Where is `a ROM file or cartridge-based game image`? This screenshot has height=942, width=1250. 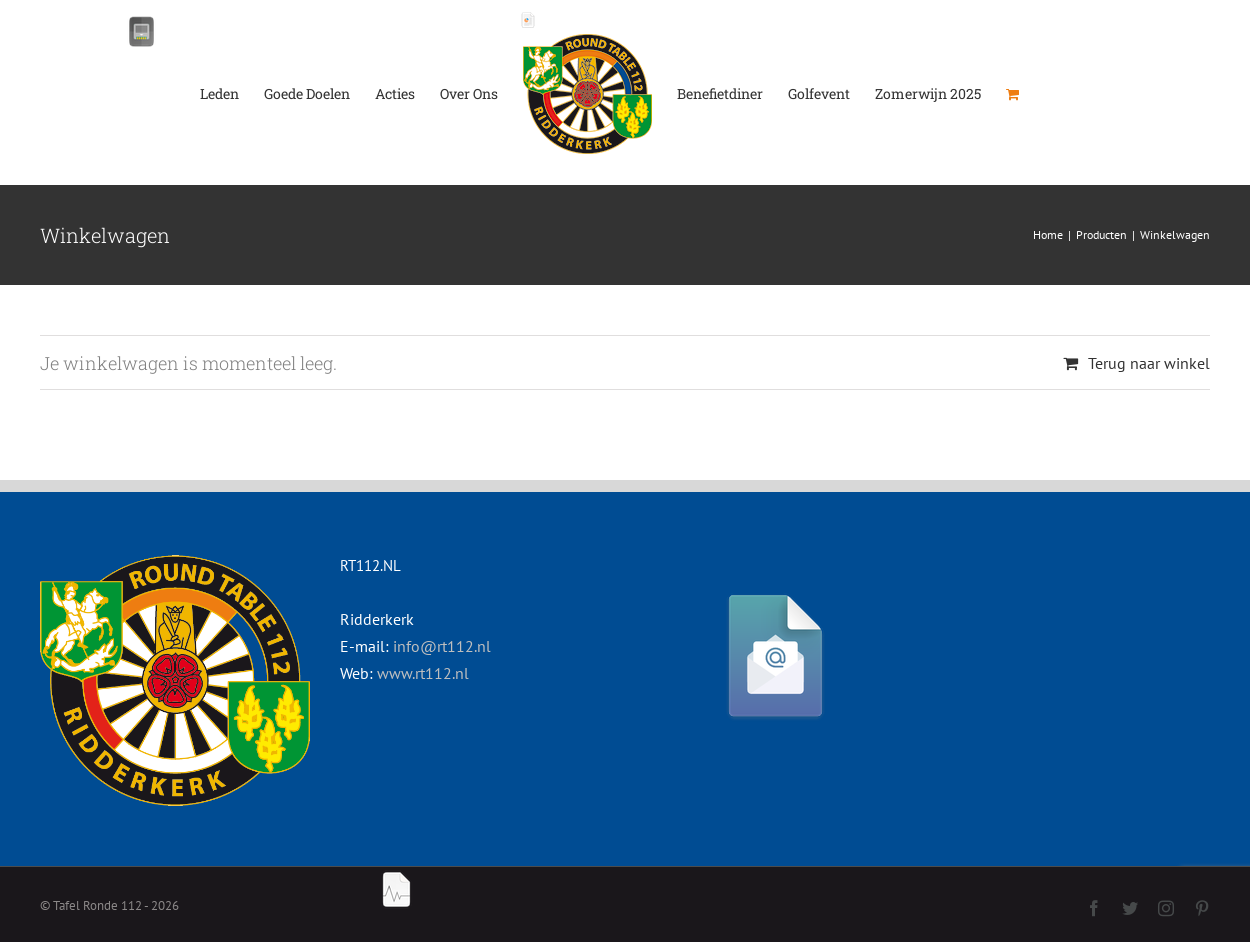 a ROM file or cartridge-based game image is located at coordinates (141, 31).